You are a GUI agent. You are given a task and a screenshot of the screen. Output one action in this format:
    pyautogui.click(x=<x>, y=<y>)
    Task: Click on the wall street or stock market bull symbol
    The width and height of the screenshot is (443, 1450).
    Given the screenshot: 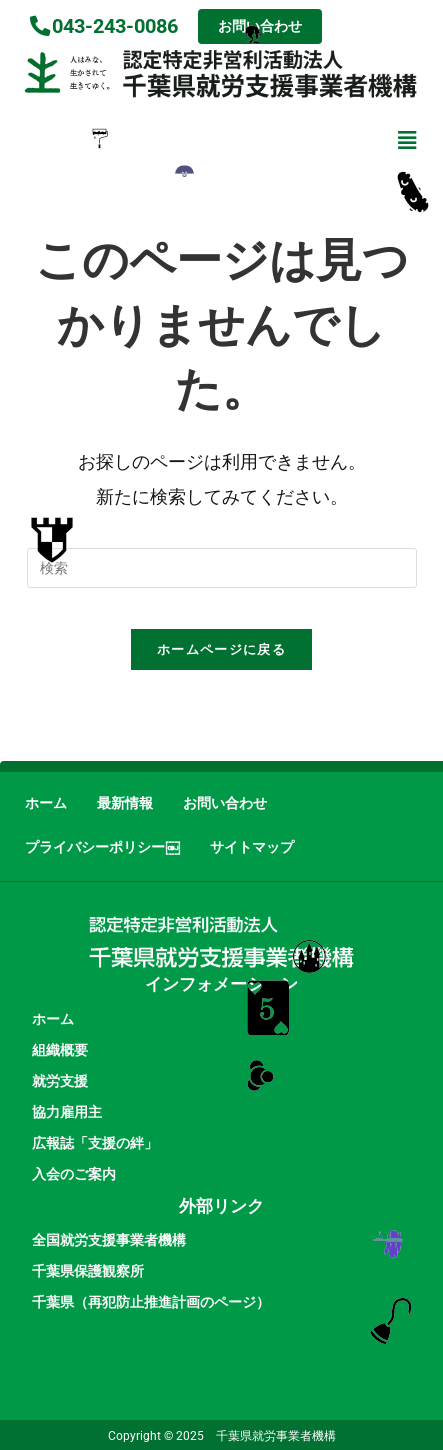 What is the action you would take?
    pyautogui.click(x=256, y=34)
    